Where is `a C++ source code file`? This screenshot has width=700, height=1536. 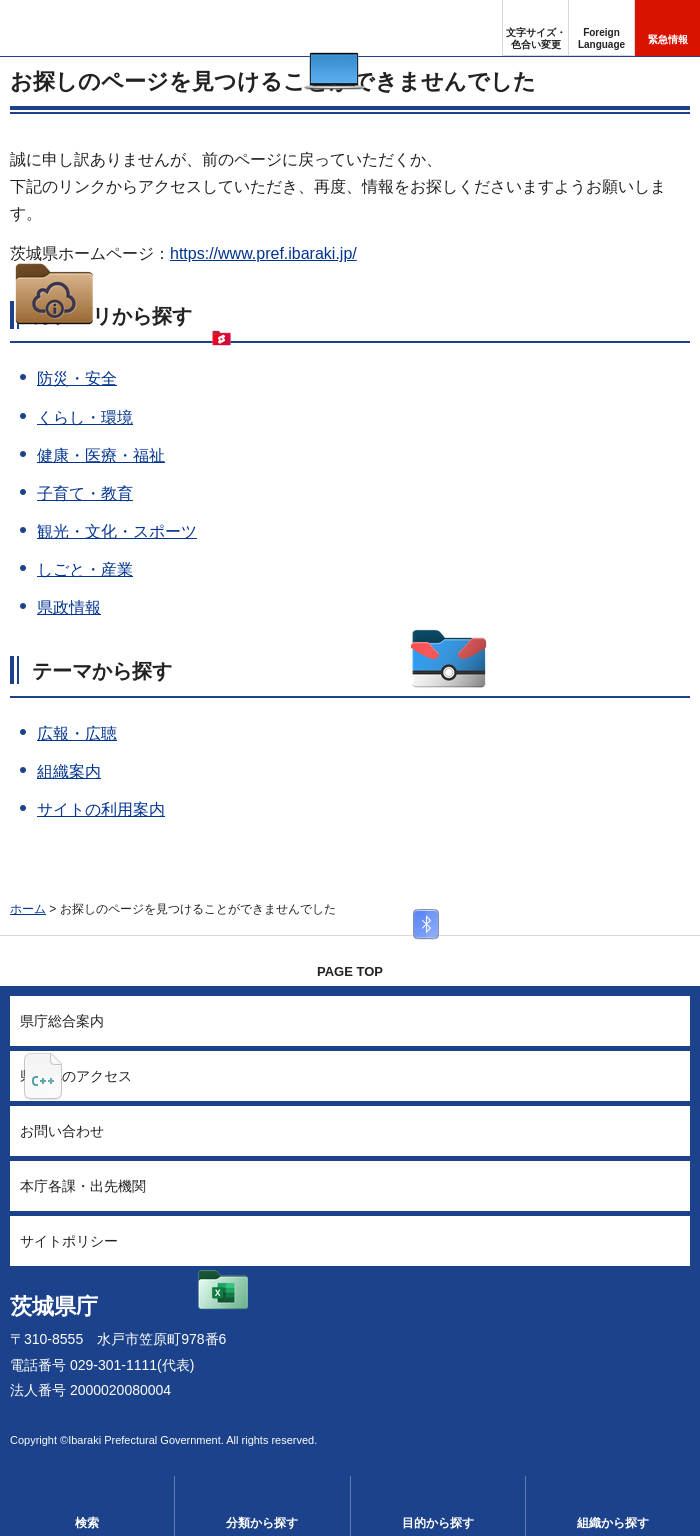
a C++ source code file is located at coordinates (43, 1076).